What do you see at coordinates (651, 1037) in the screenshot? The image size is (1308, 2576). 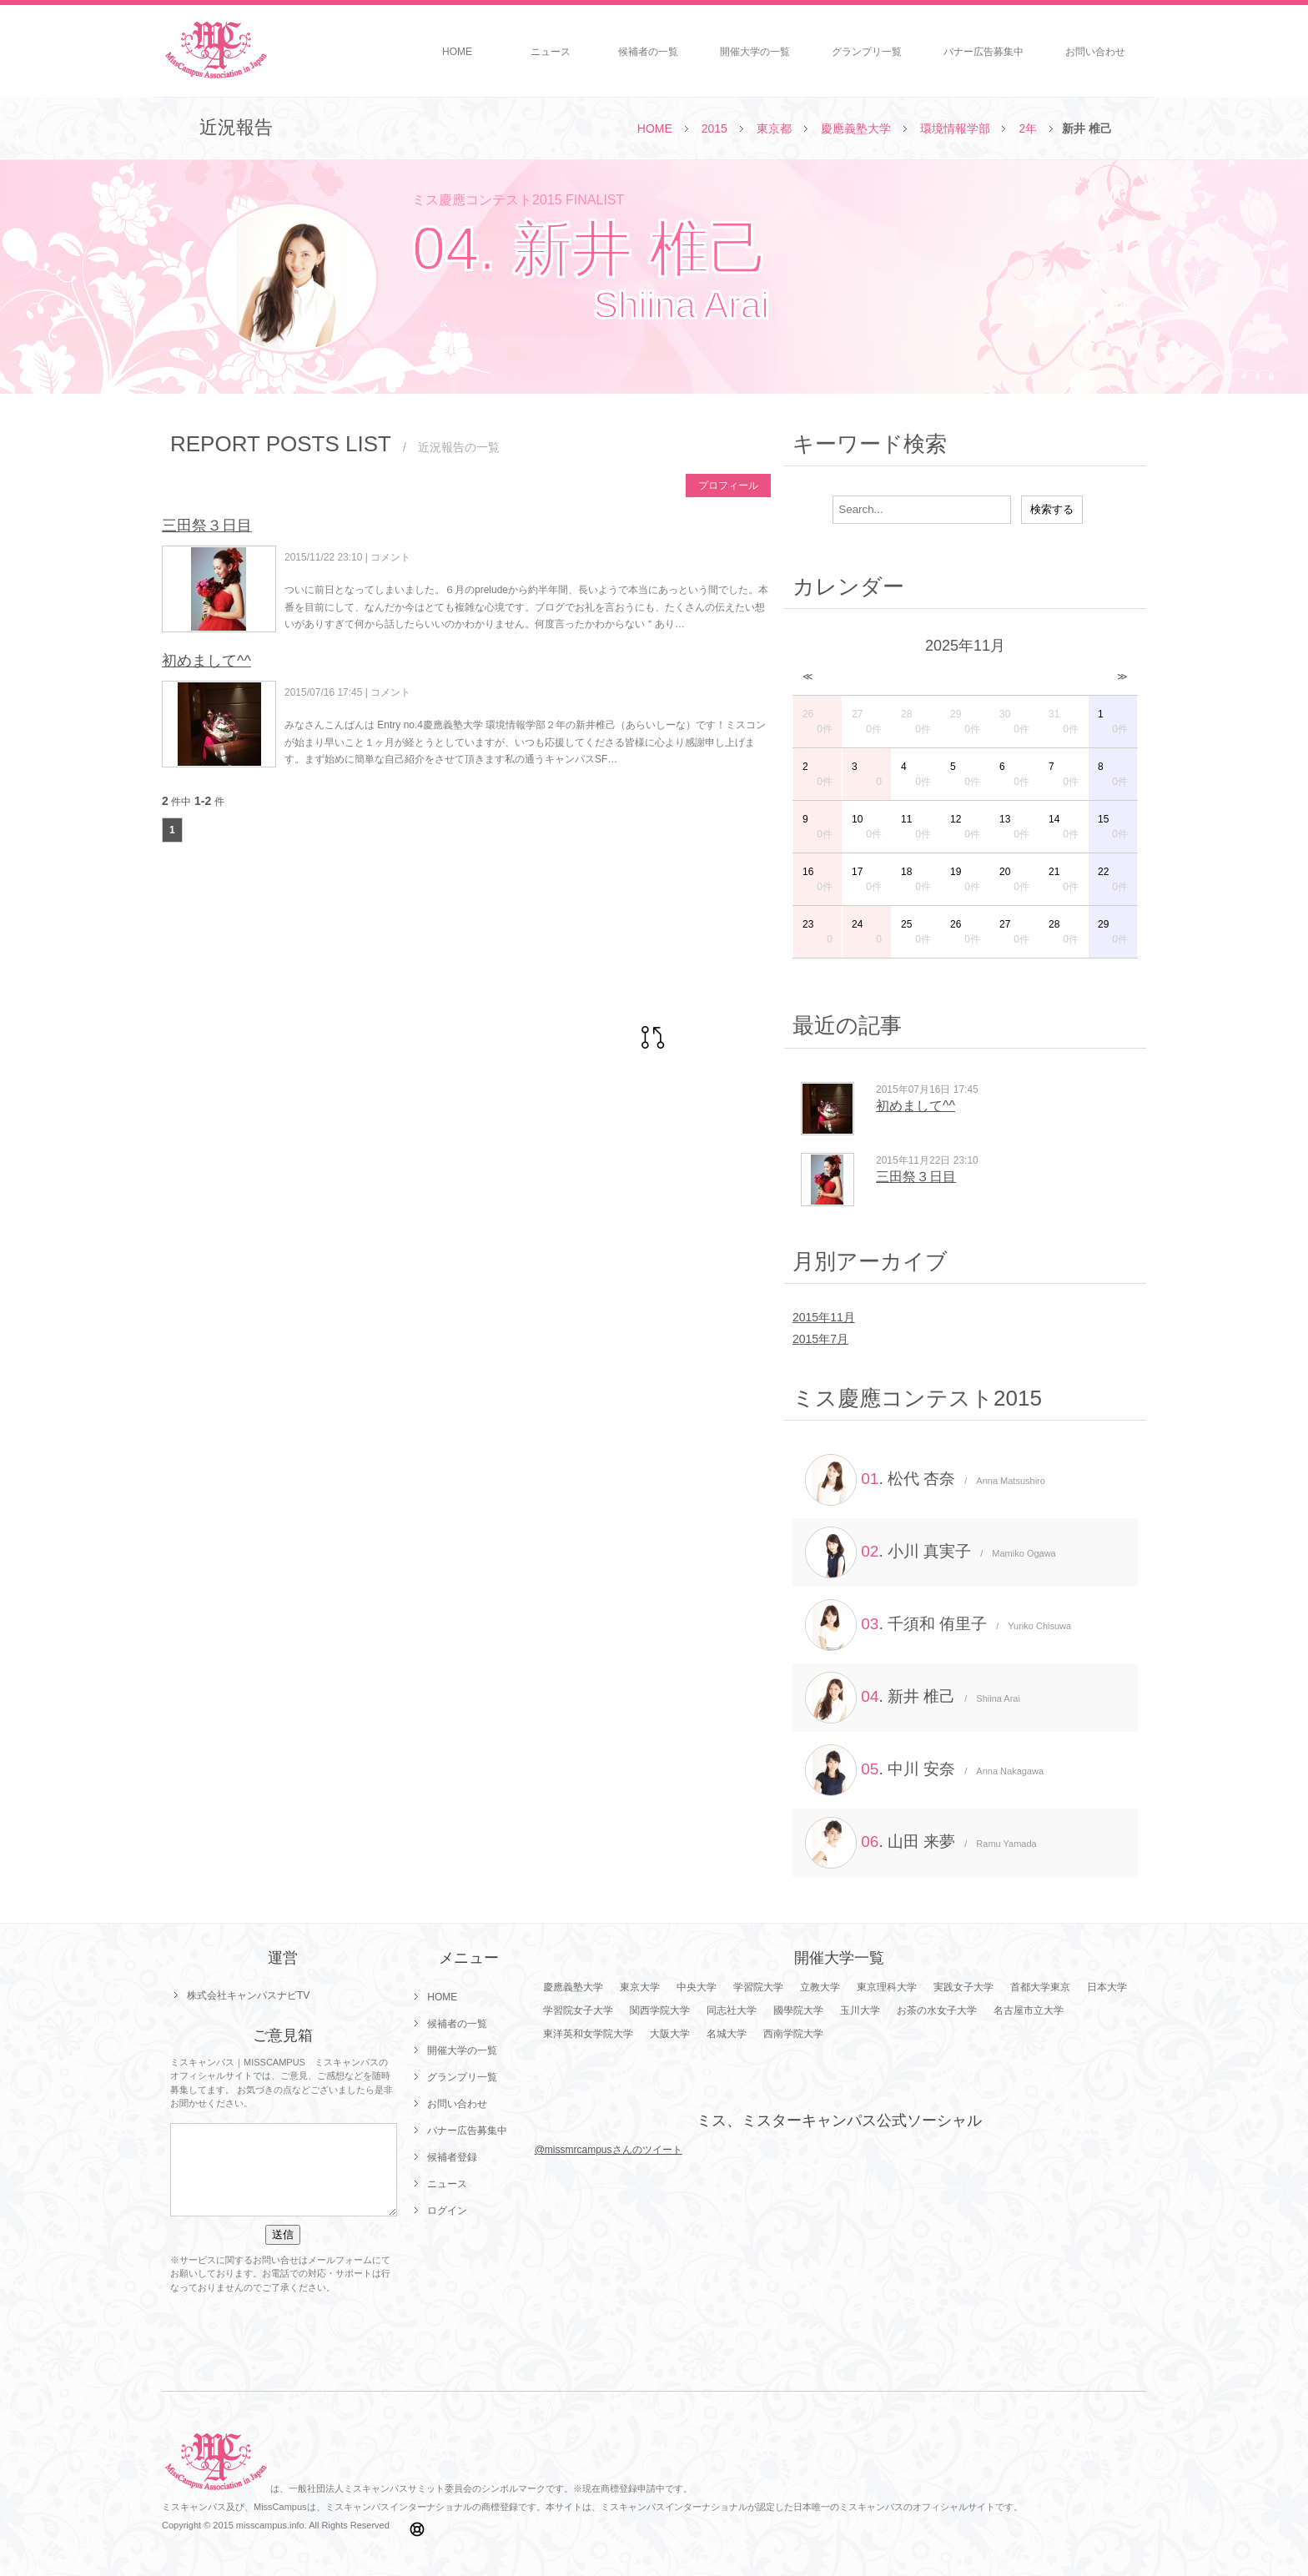 I see `create a new pull request` at bounding box center [651, 1037].